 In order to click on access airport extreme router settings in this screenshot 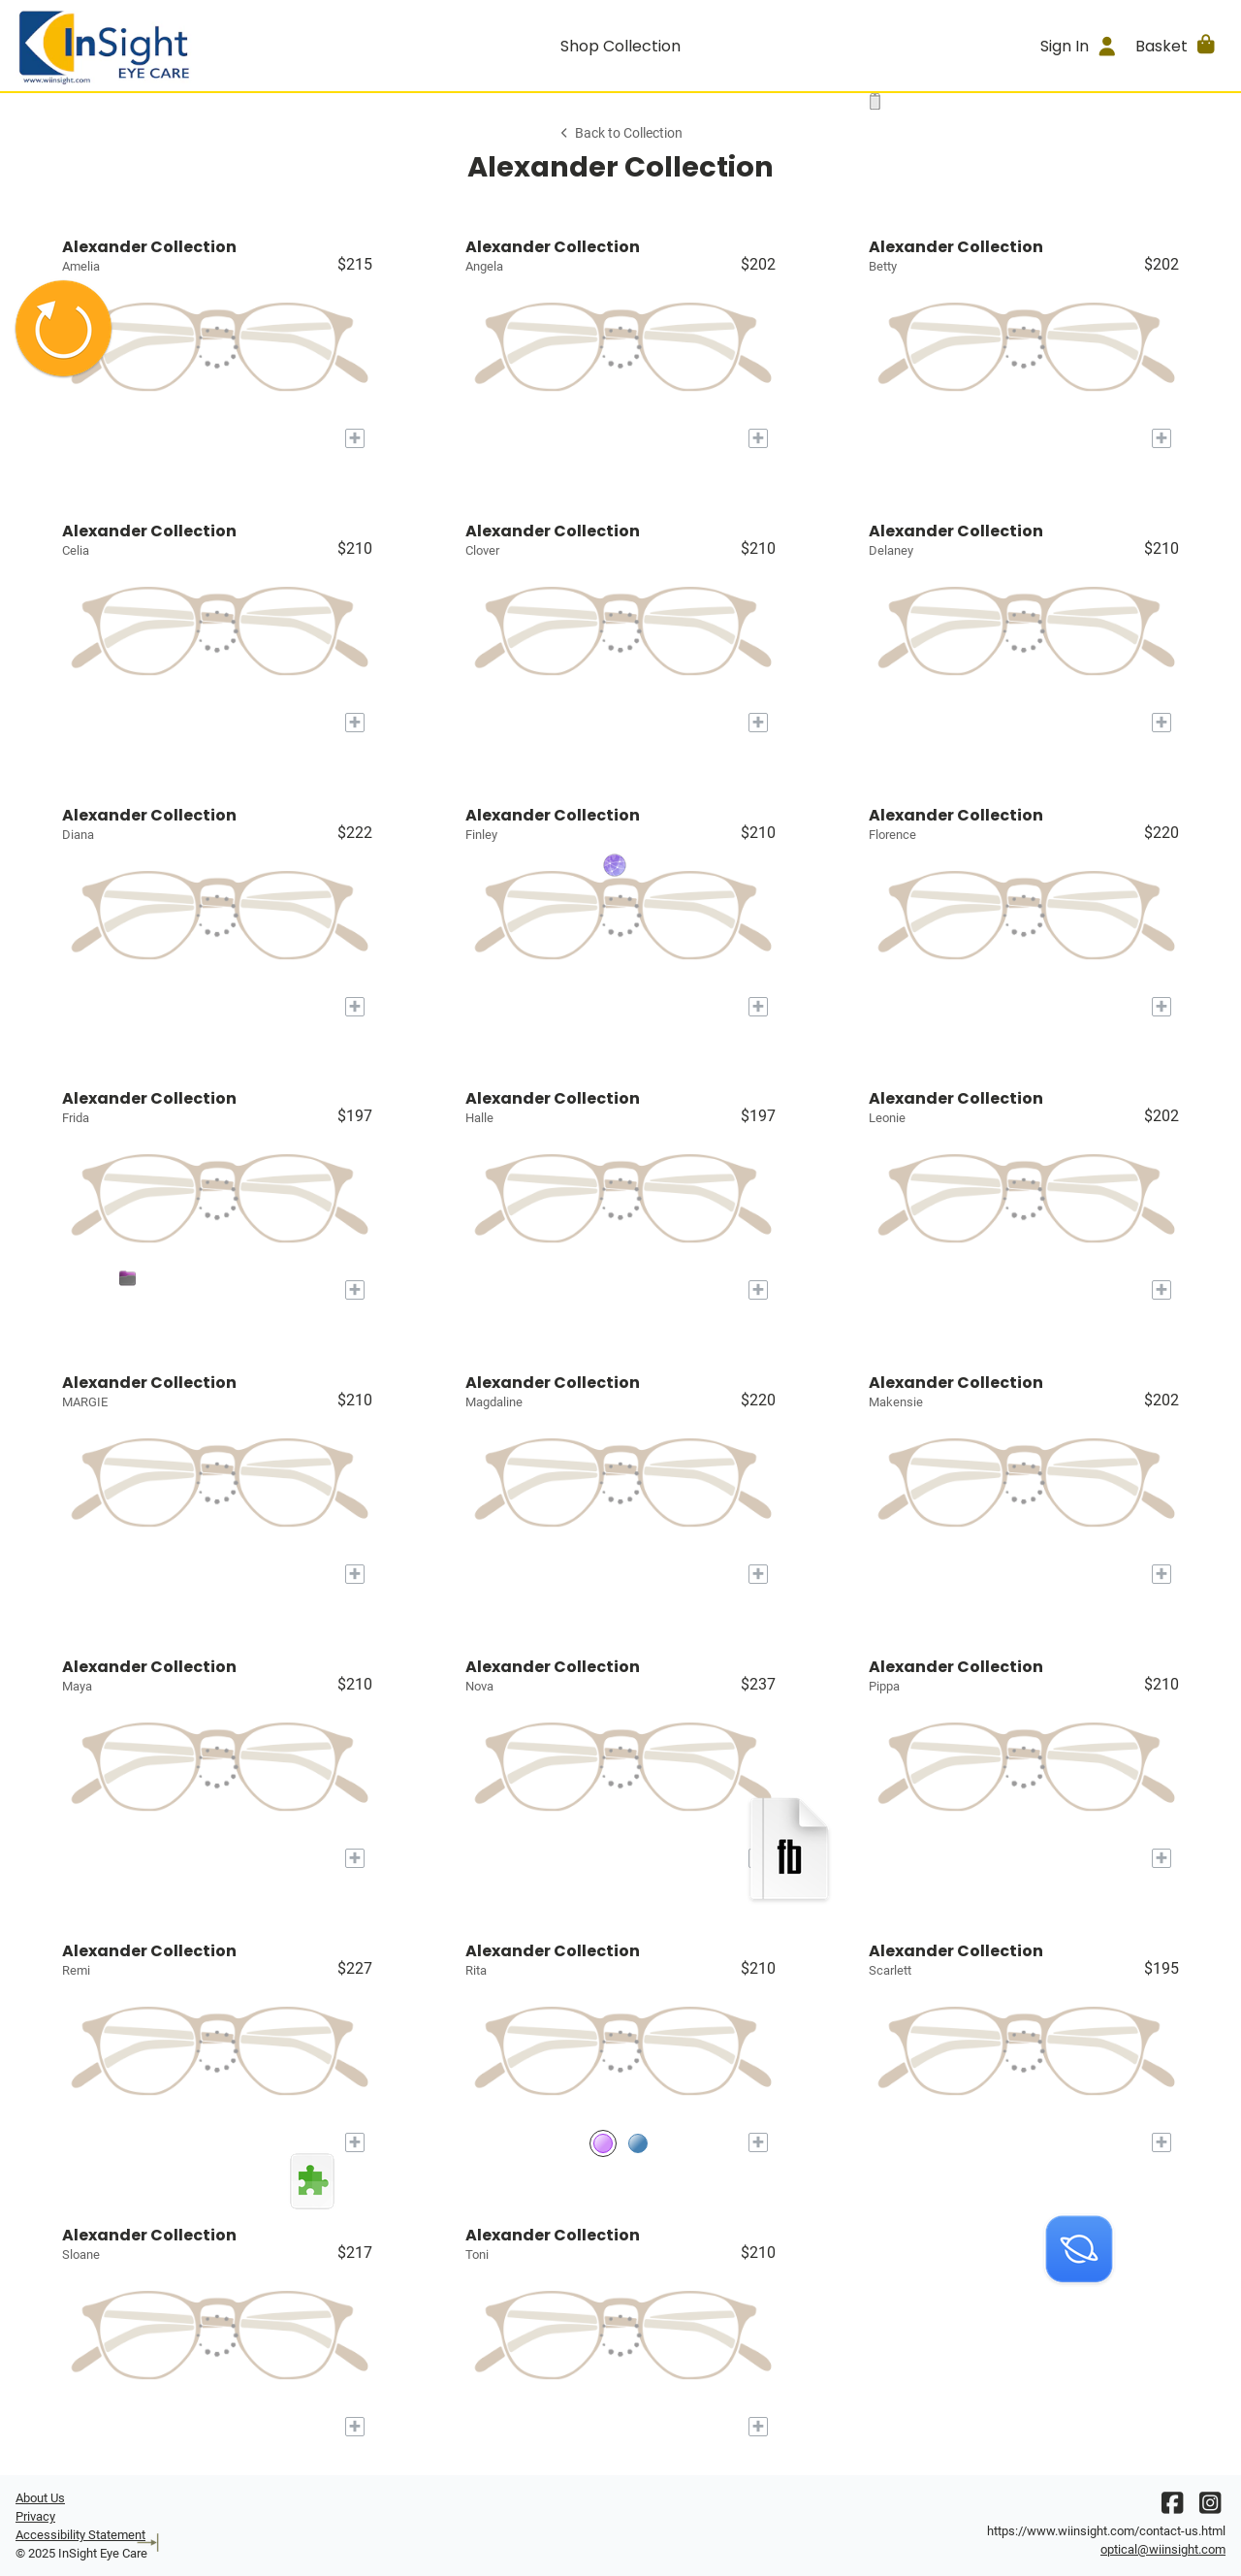, I will do `click(875, 101)`.